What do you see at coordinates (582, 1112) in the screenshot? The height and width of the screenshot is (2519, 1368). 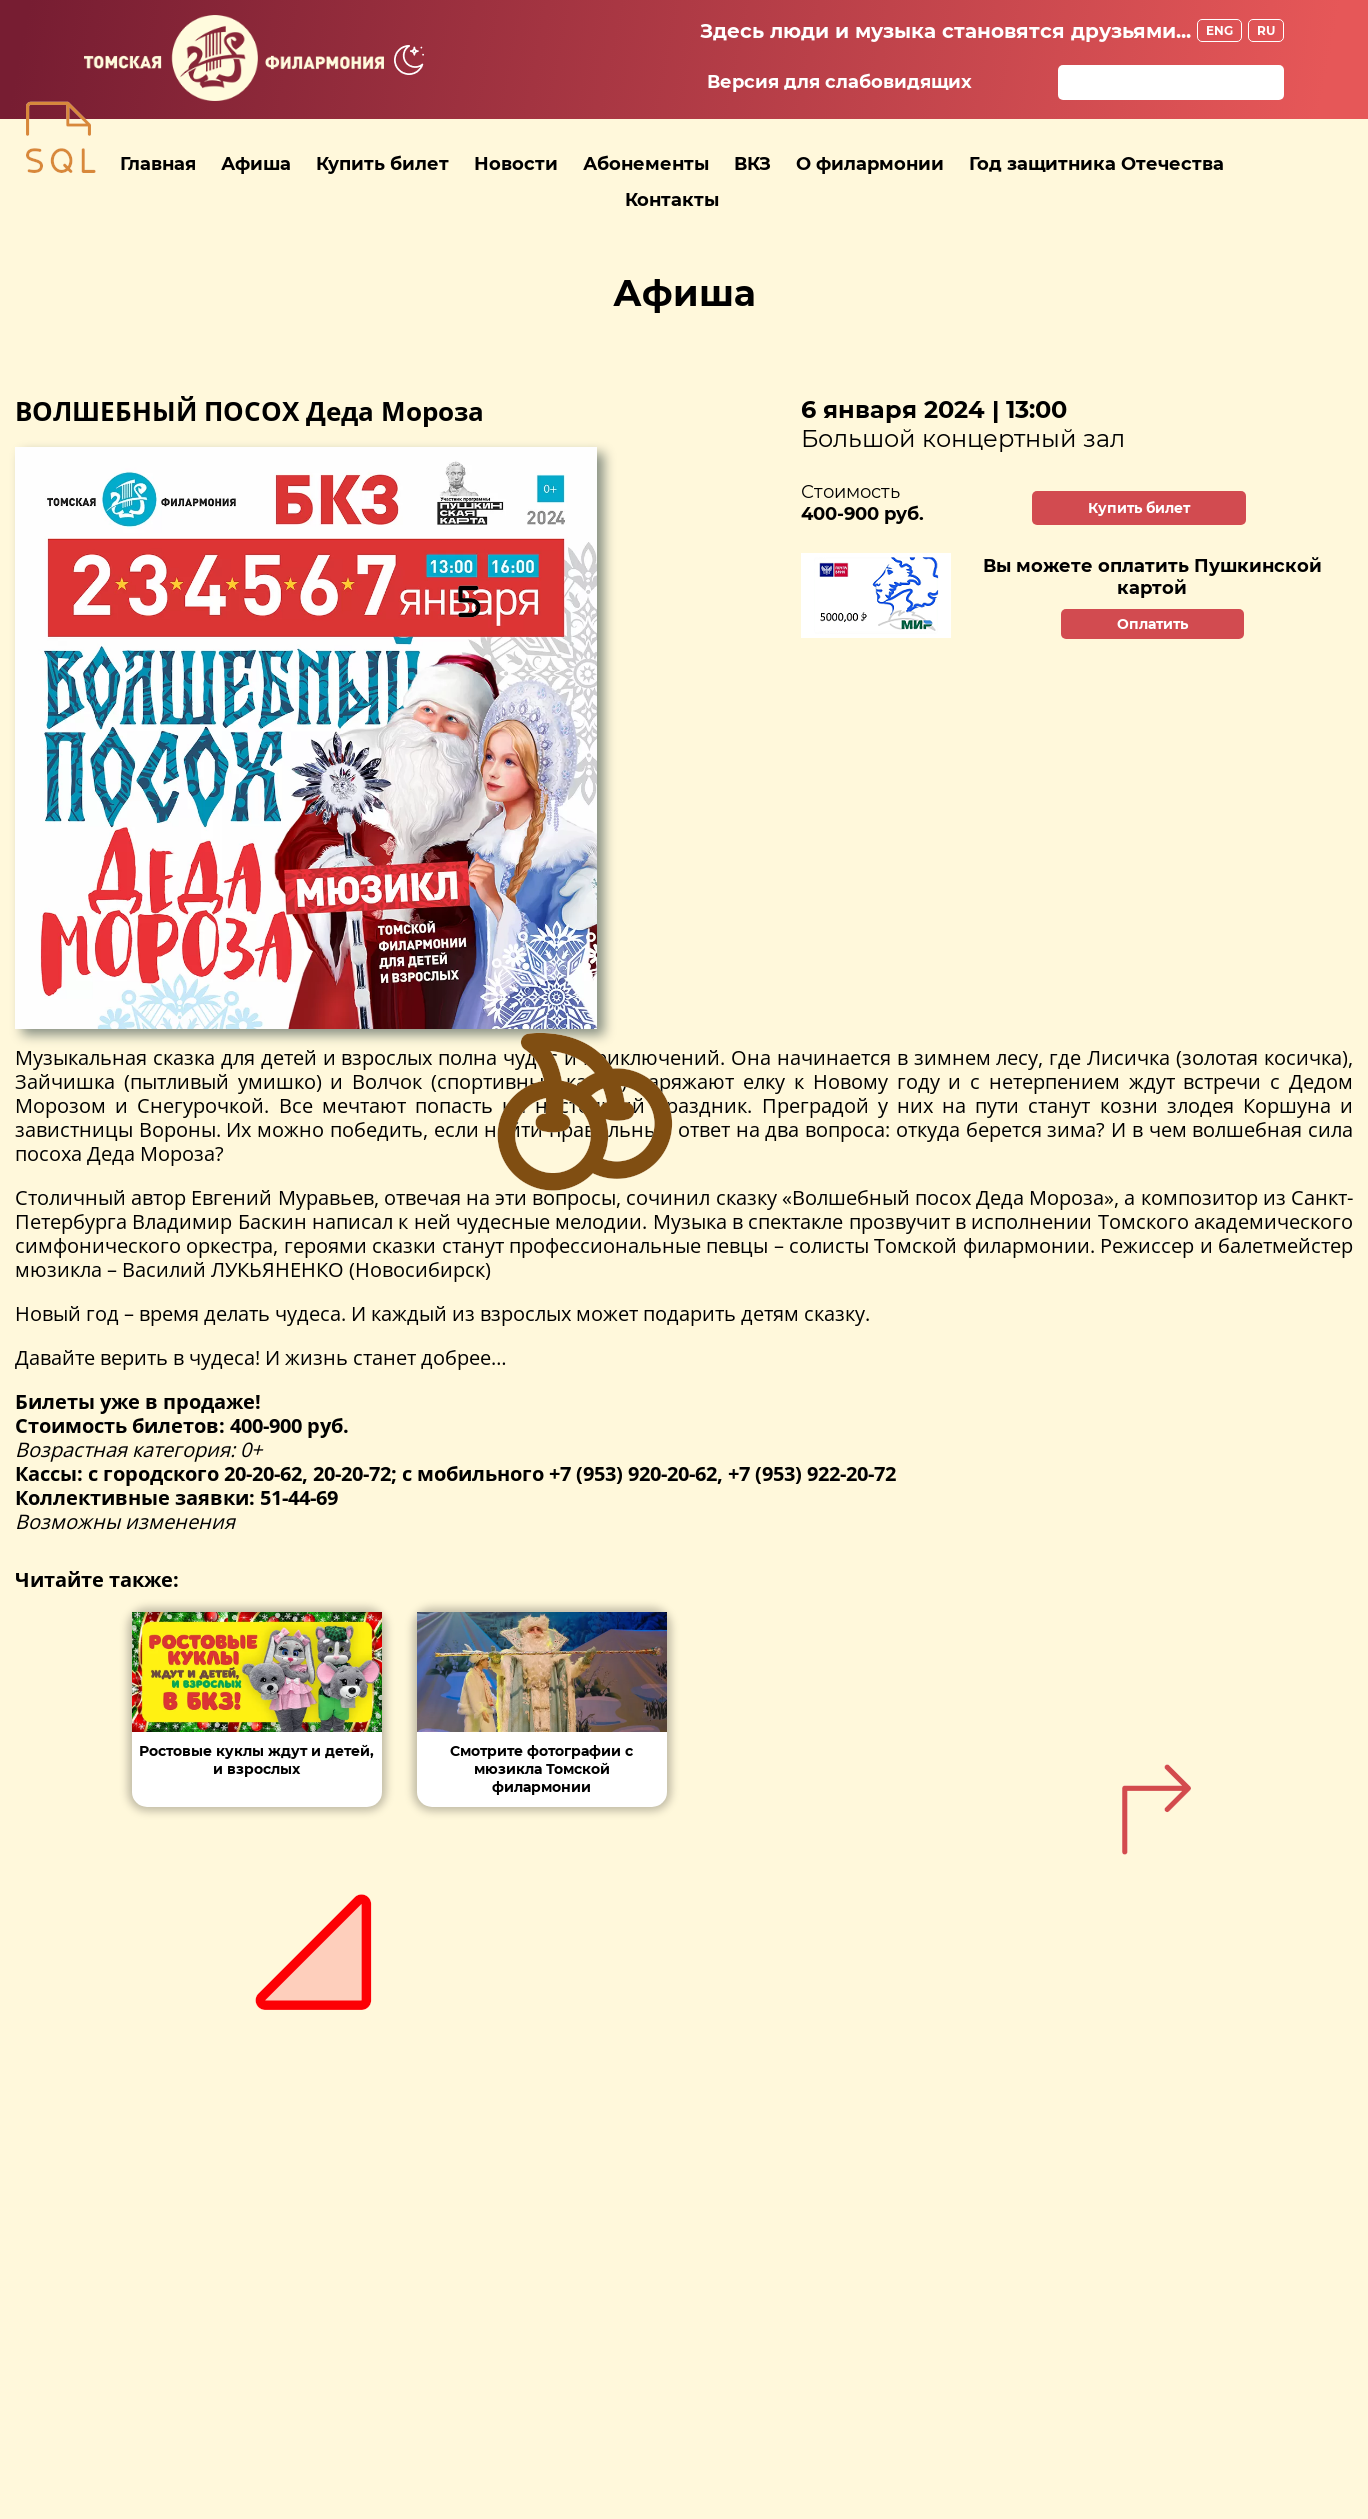 I see `indicates fruit or produce category` at bounding box center [582, 1112].